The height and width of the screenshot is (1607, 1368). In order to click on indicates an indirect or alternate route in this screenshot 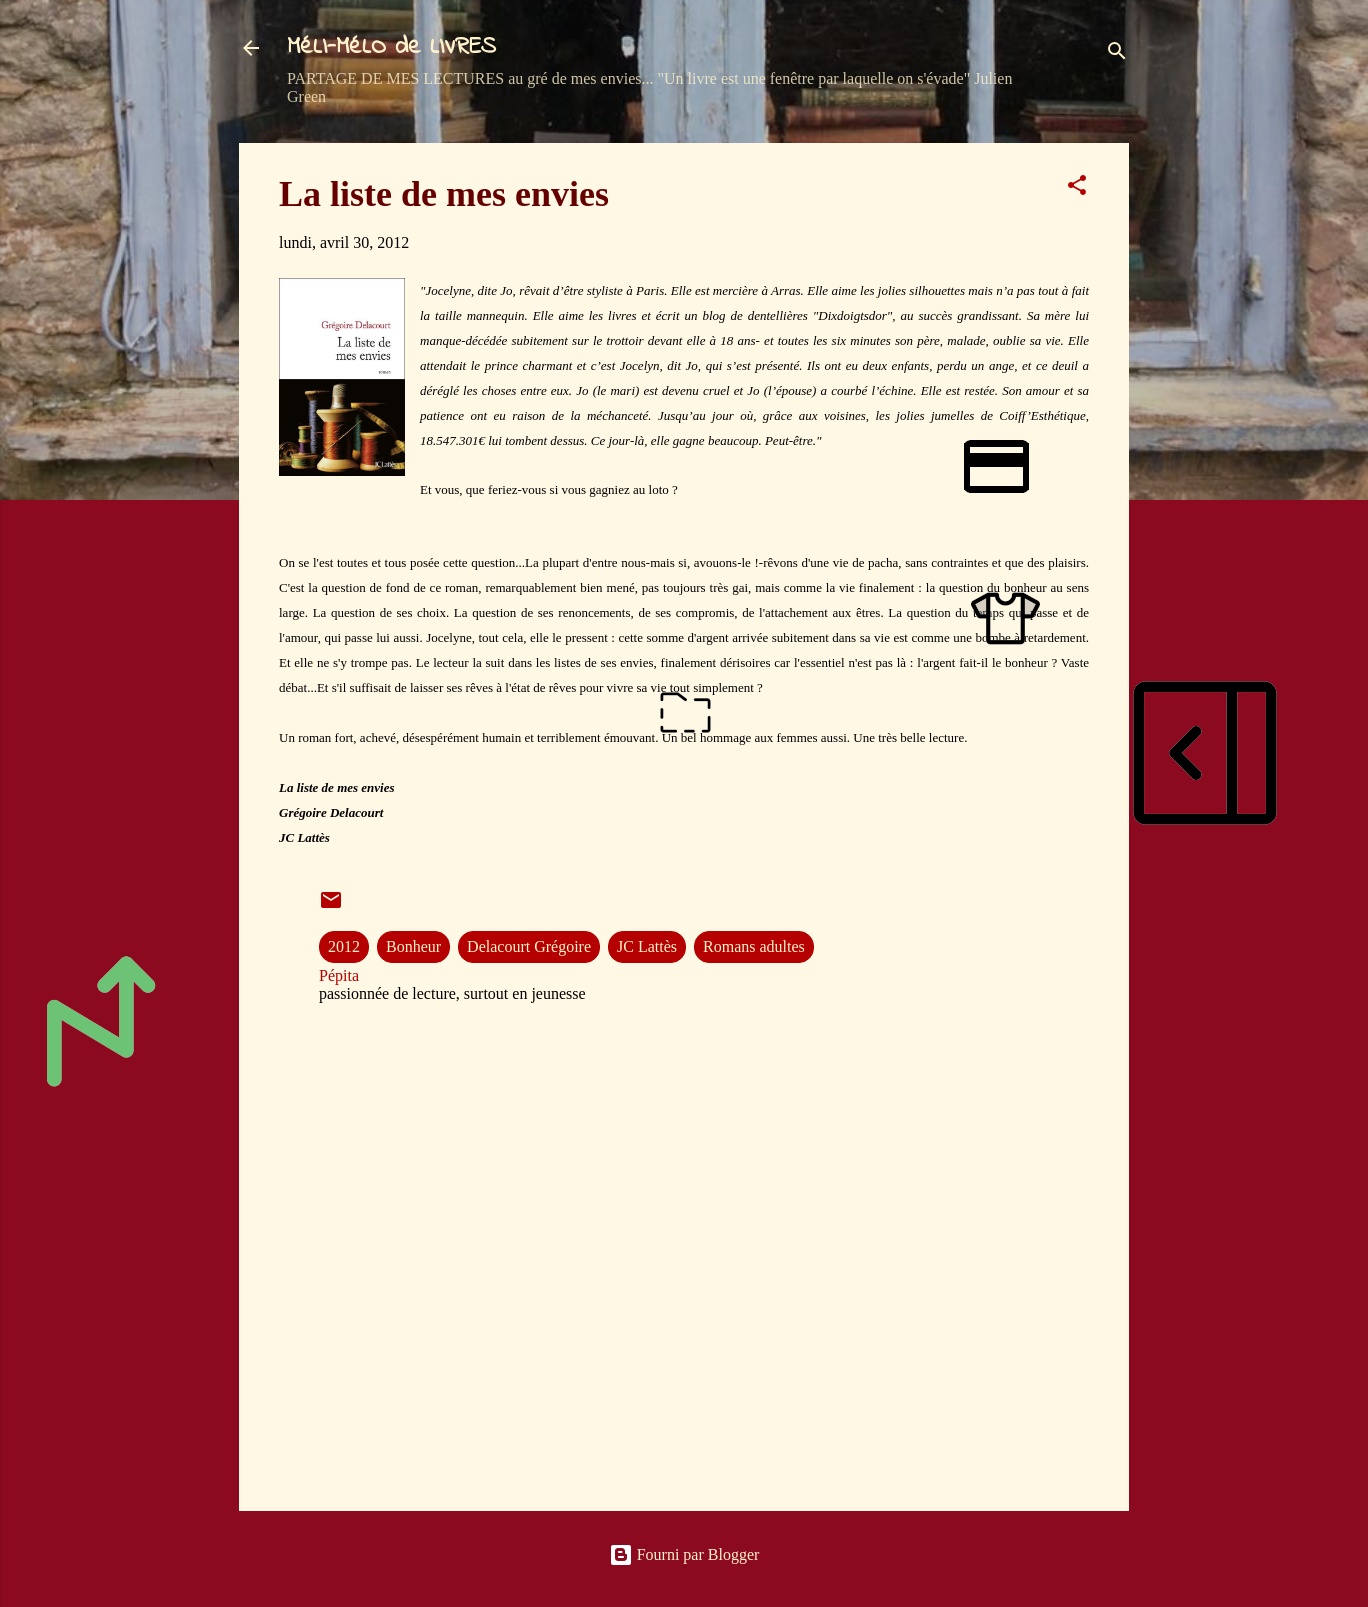, I will do `click(97, 1021)`.